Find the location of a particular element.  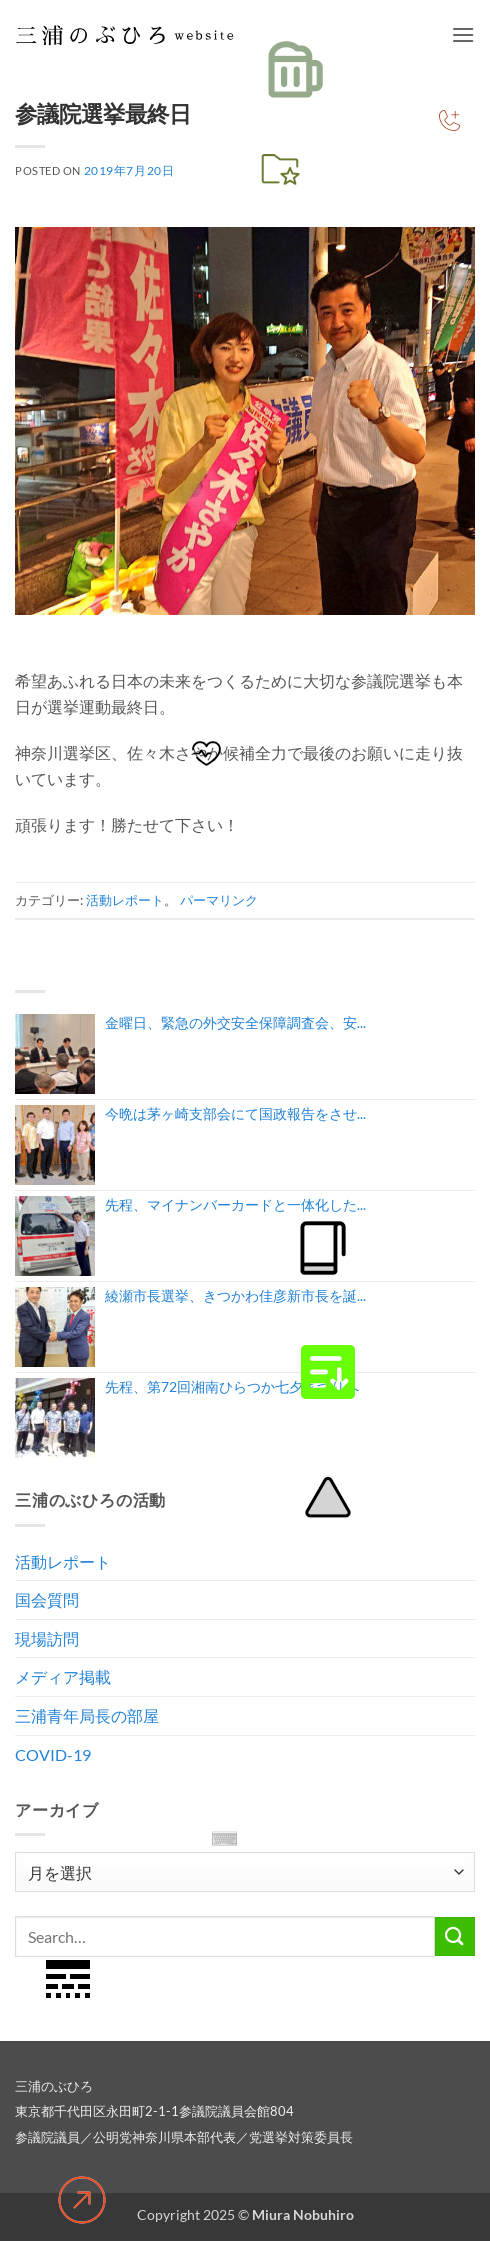

browse nearby bars or pubs is located at coordinates (292, 71).